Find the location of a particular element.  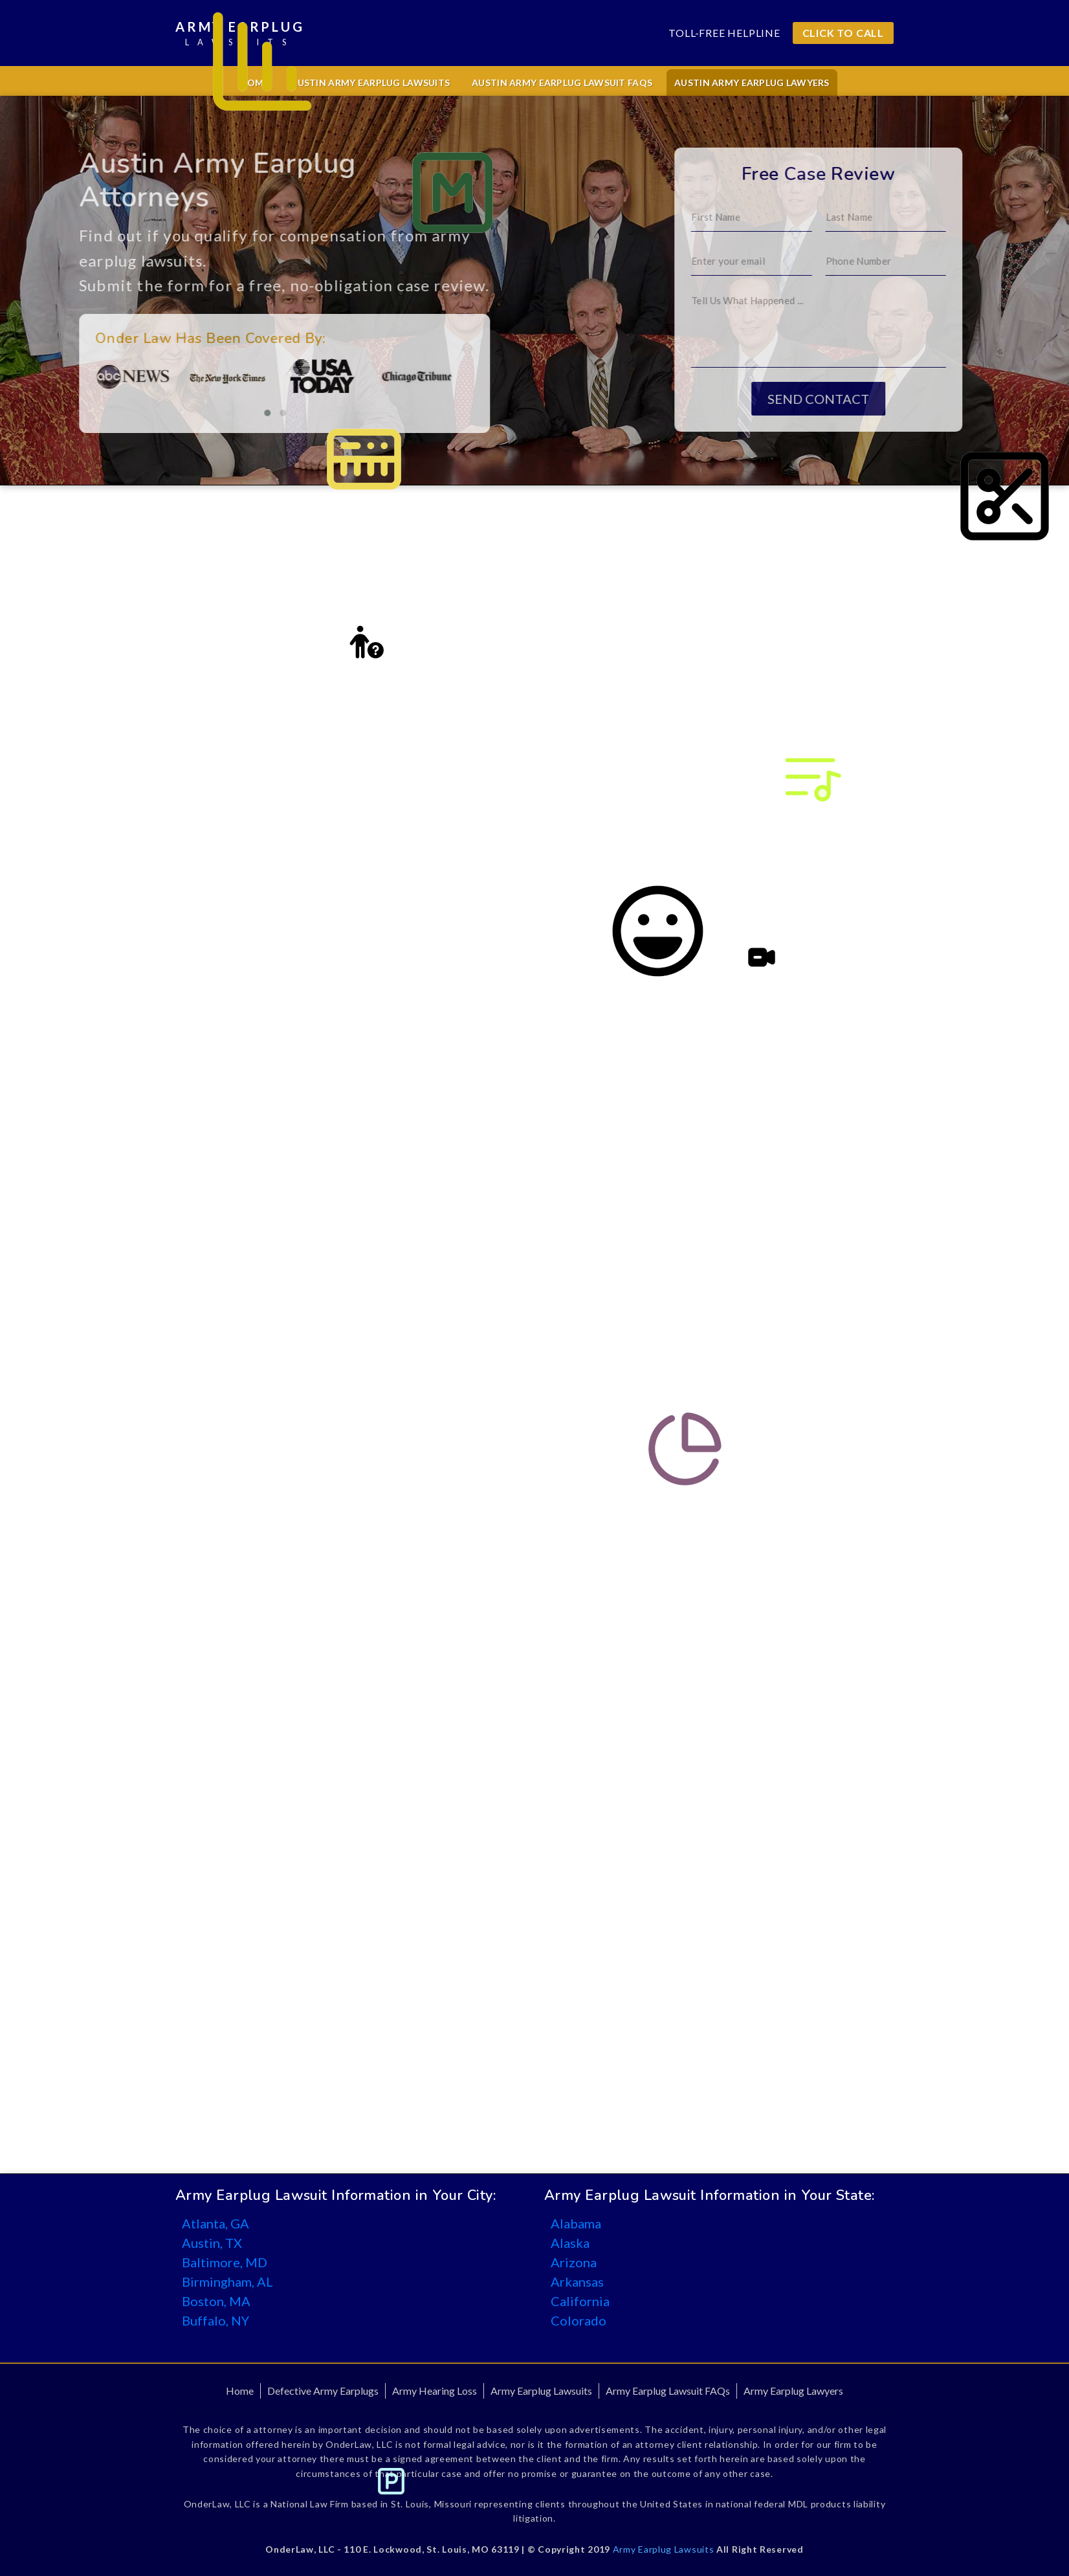

find nearby parking locations is located at coordinates (391, 2481).